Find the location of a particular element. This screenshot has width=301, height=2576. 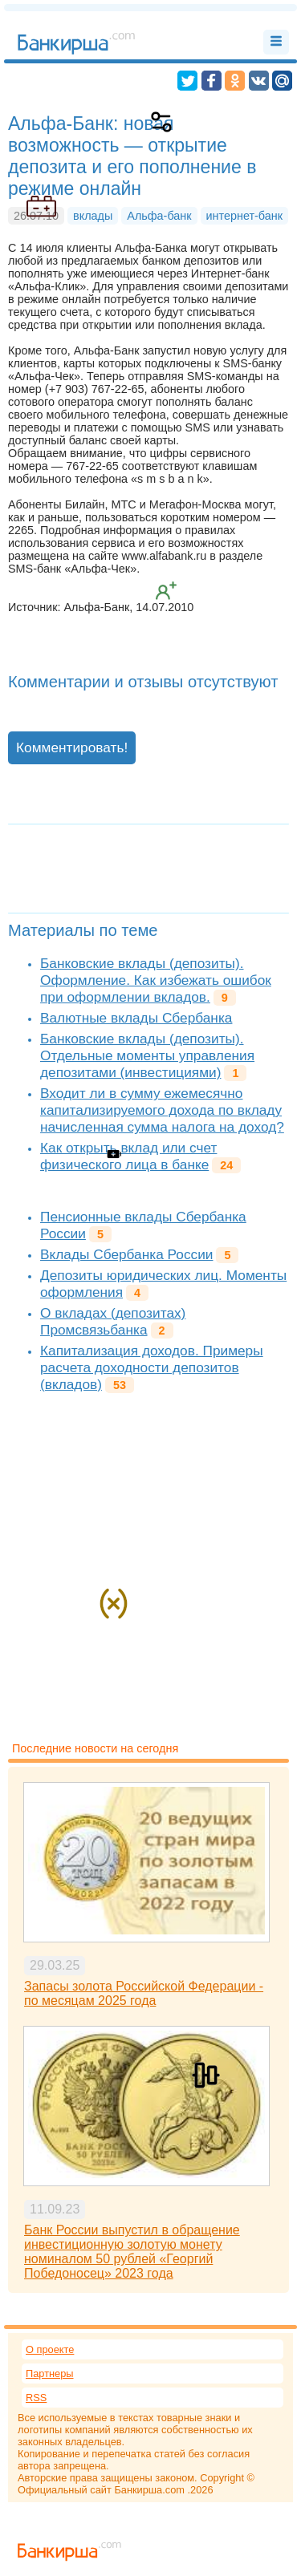

add or extend battery life is located at coordinates (114, 1154).